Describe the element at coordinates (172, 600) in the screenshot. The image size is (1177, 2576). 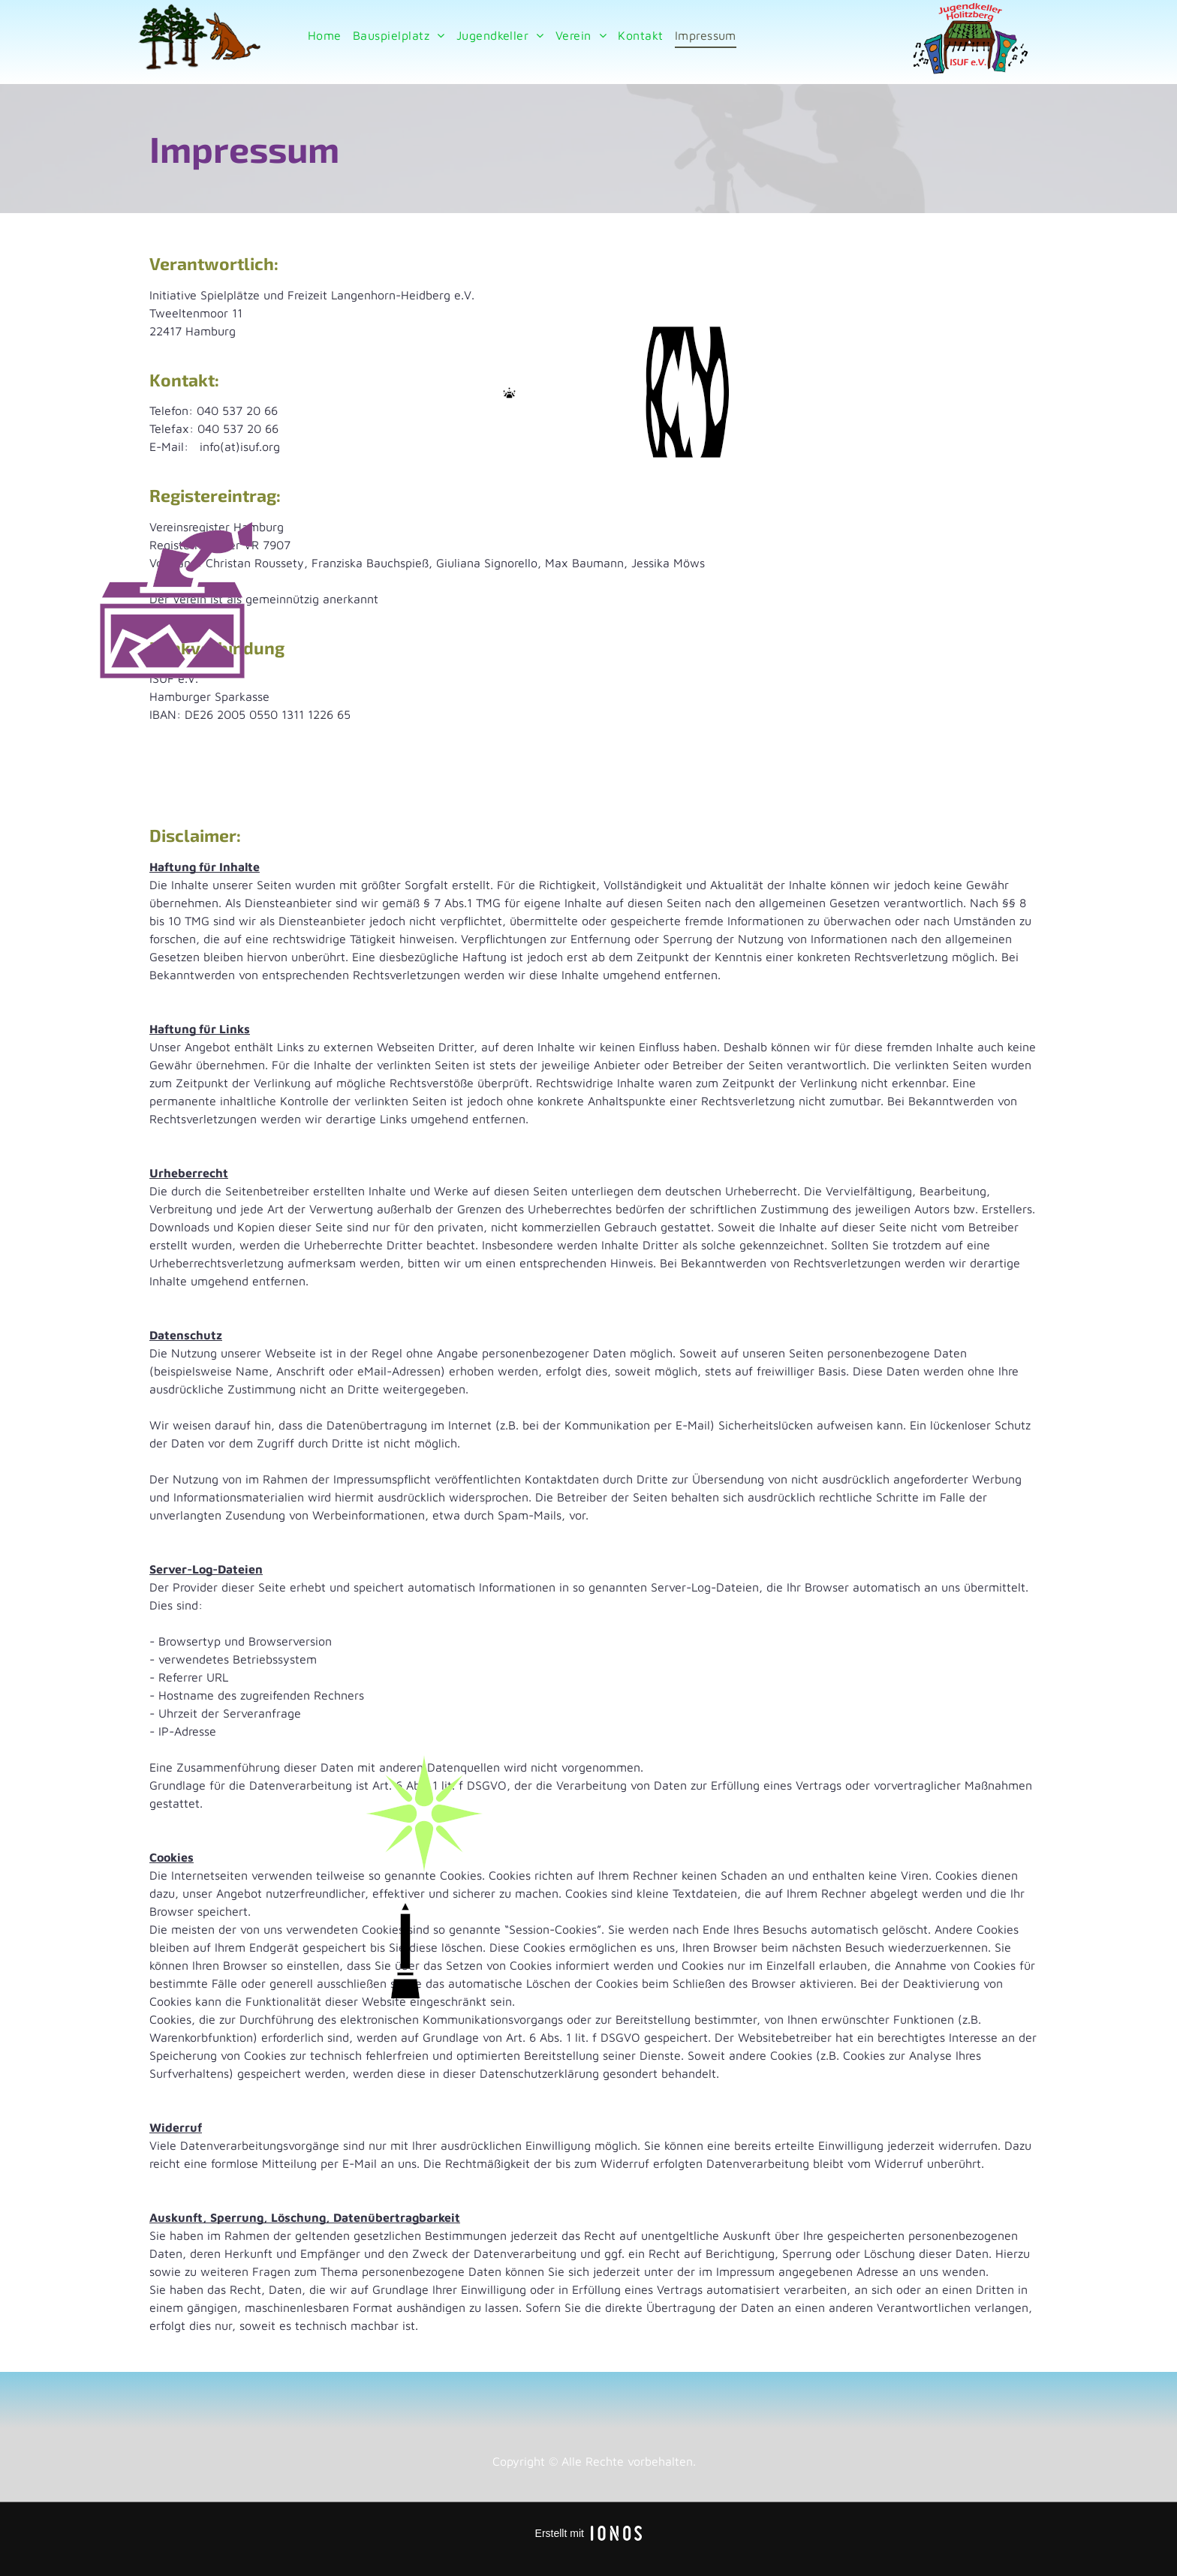
I see `cast your vote` at that location.